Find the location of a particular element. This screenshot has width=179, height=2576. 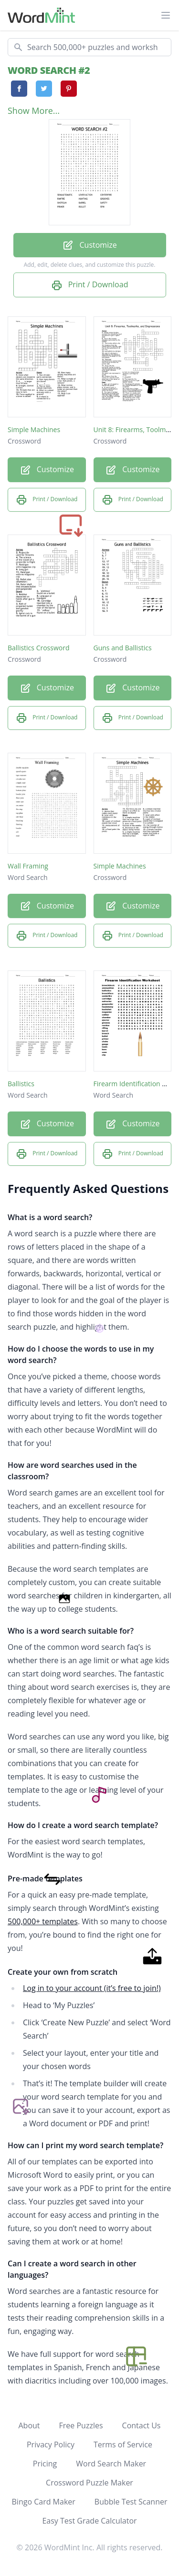

access music or audio player is located at coordinates (99, 1794).